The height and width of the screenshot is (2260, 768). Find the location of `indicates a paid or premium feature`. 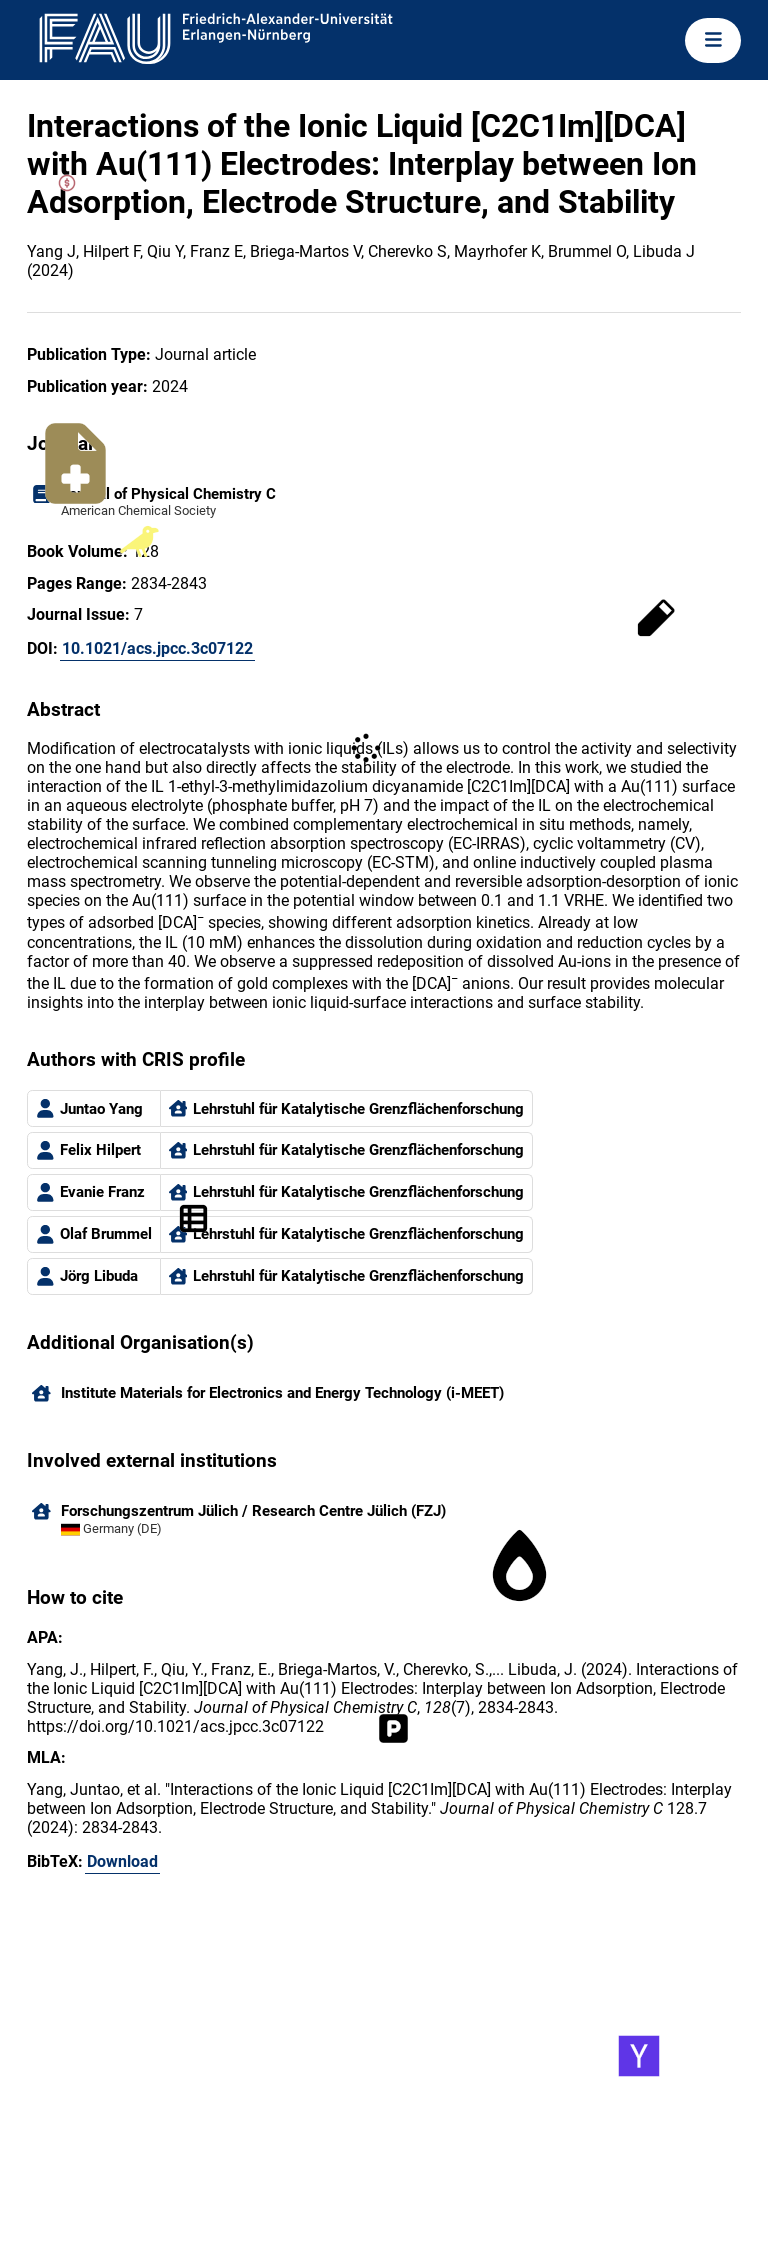

indicates a paid or premium feature is located at coordinates (67, 183).